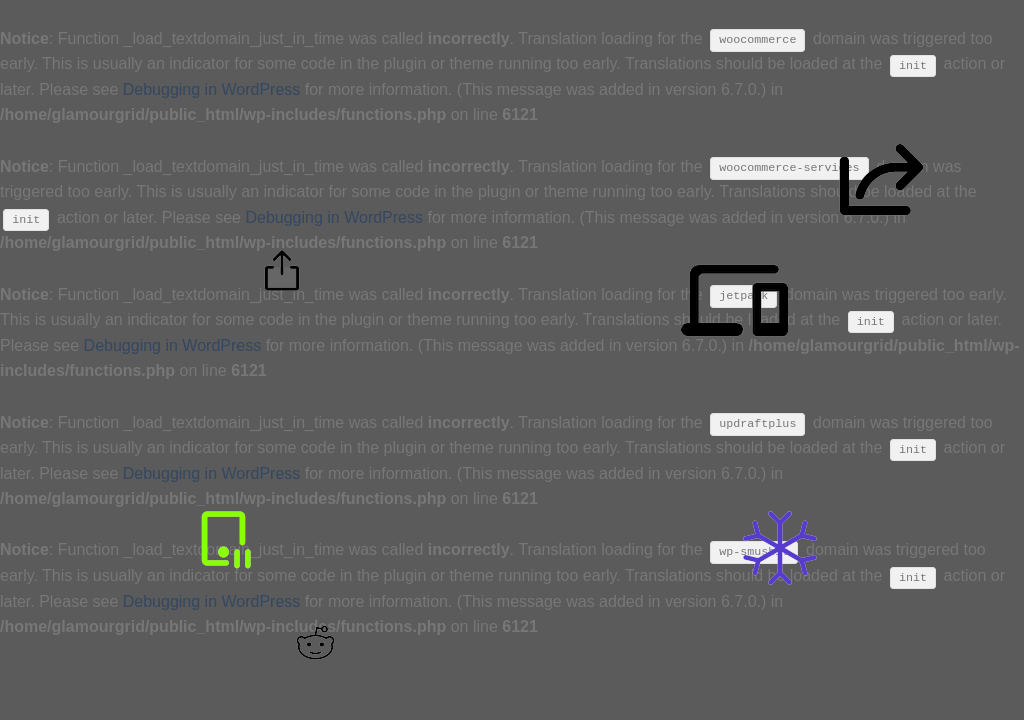 This screenshot has height=720, width=1024. I want to click on toggle cooling or air conditioning mode, so click(780, 548).